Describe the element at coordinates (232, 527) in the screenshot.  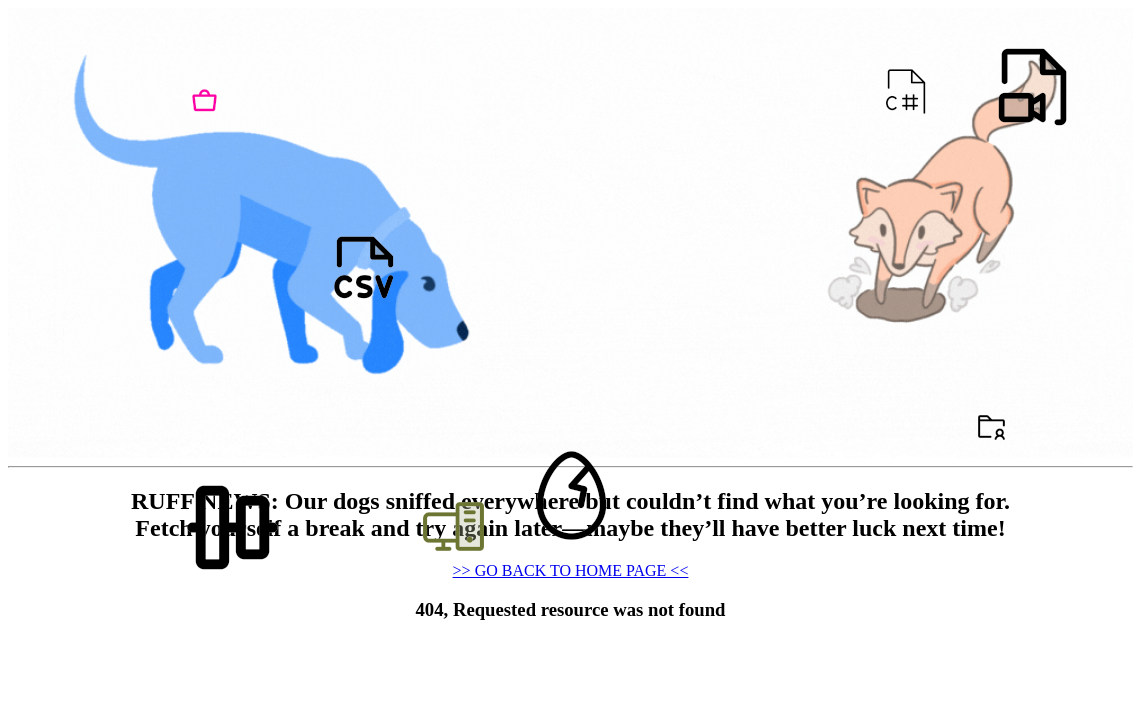
I see `align objects to vertical center` at that location.